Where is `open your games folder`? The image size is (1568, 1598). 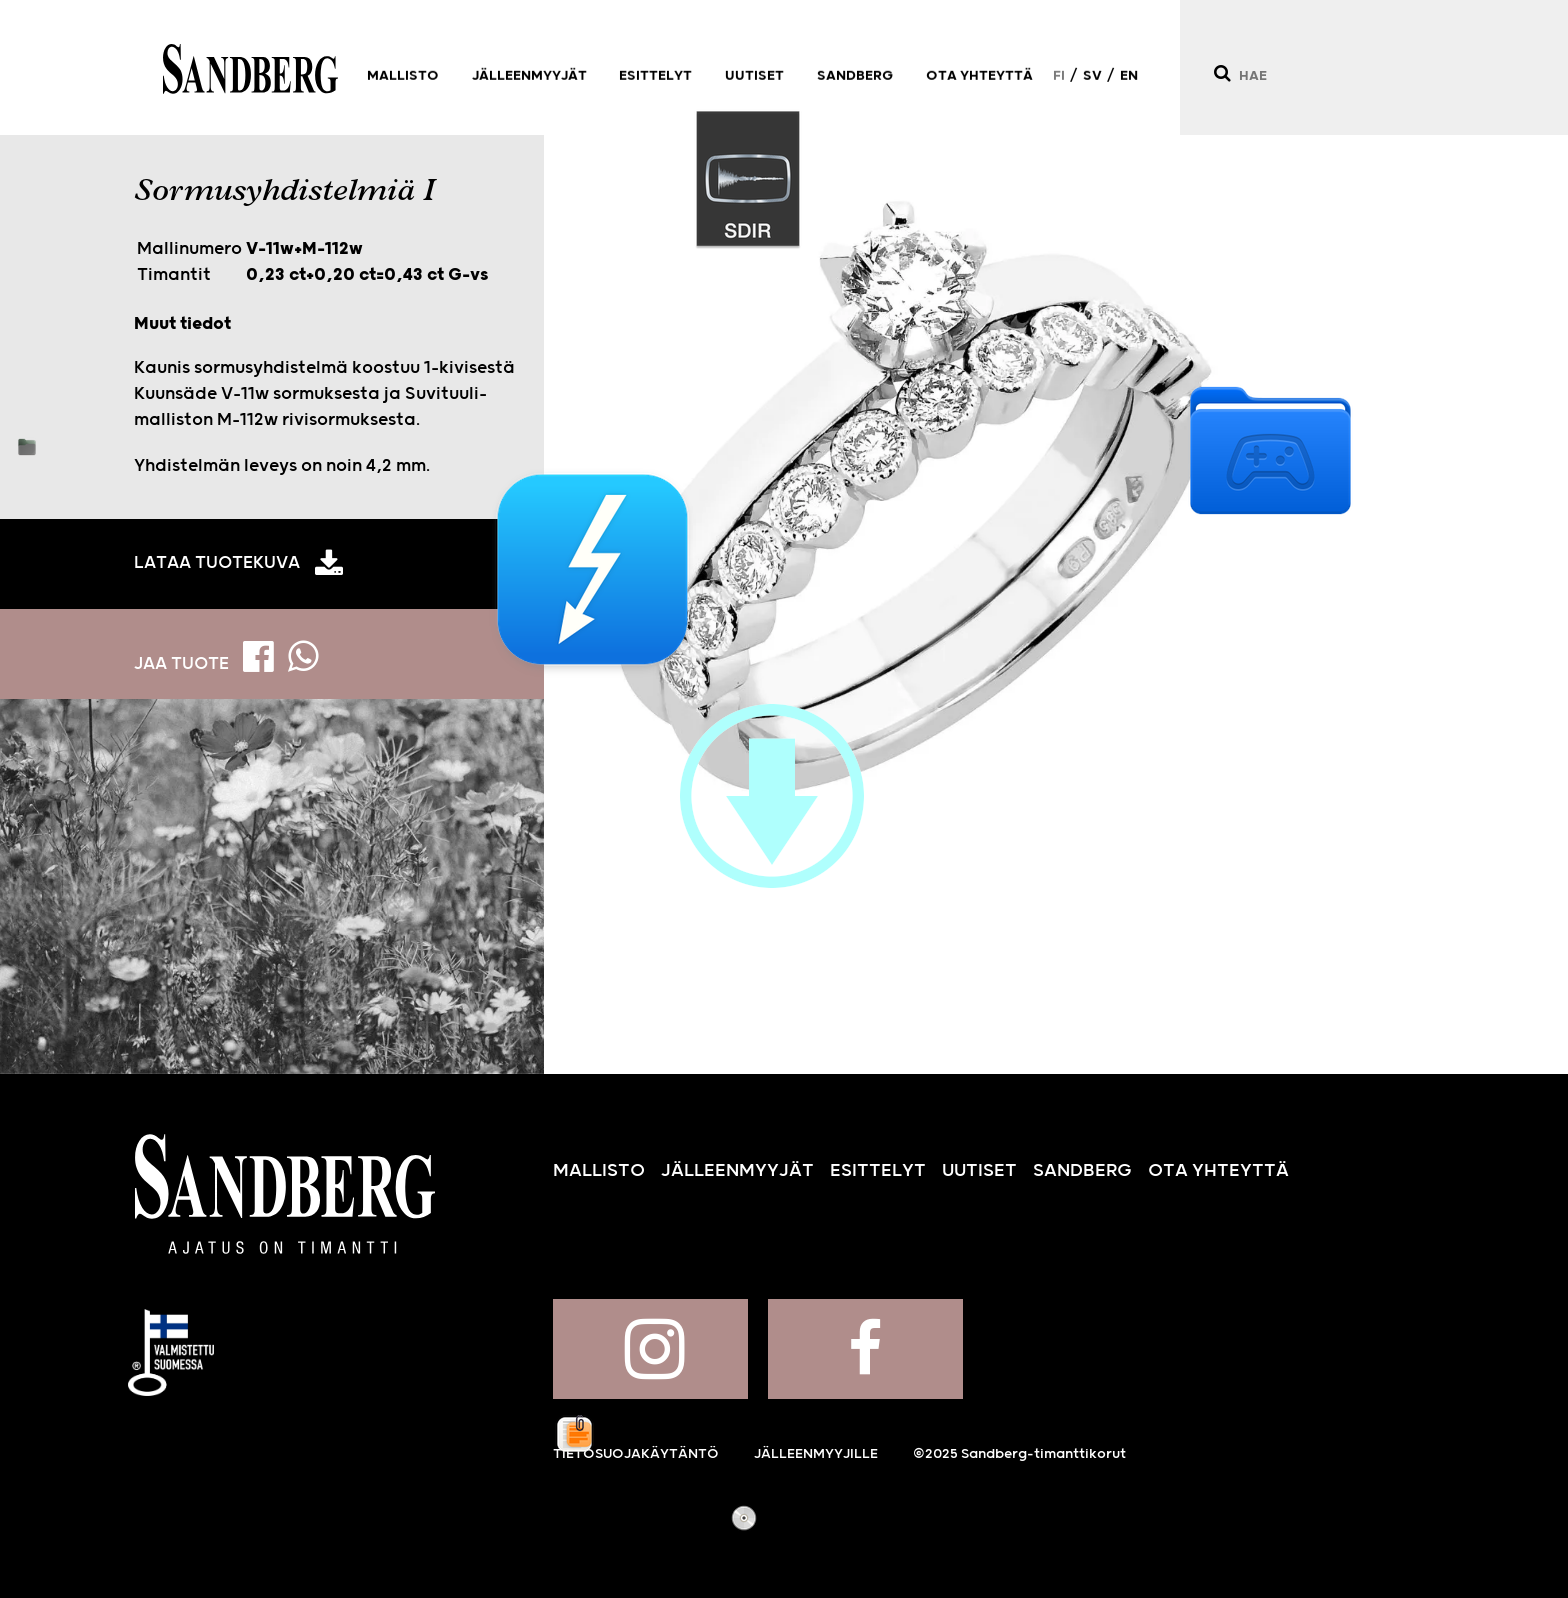 open your games folder is located at coordinates (1270, 450).